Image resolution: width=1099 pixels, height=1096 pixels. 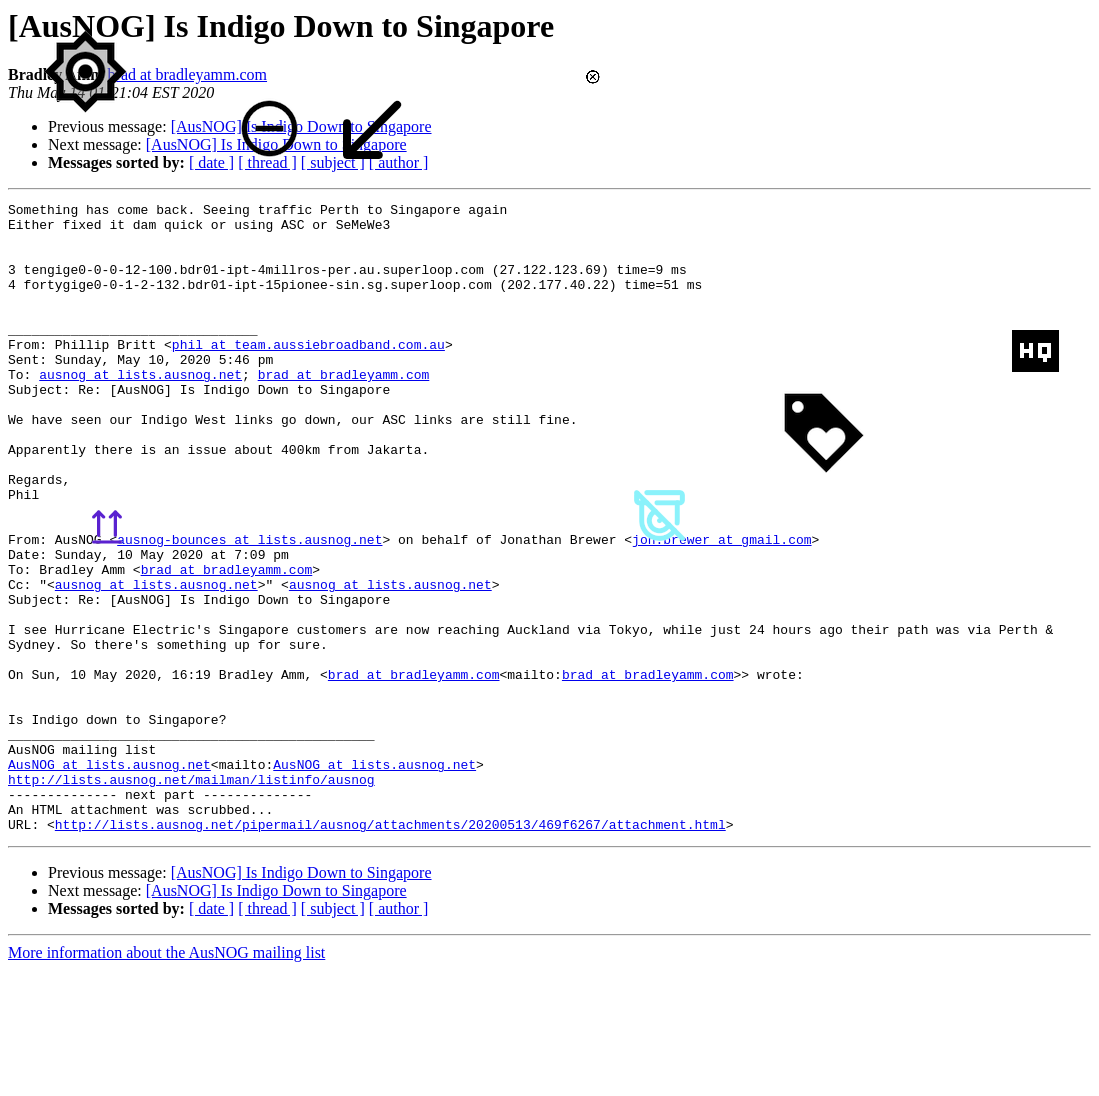 I want to click on navigate or move southwest on a map, so click(x=371, y=131).